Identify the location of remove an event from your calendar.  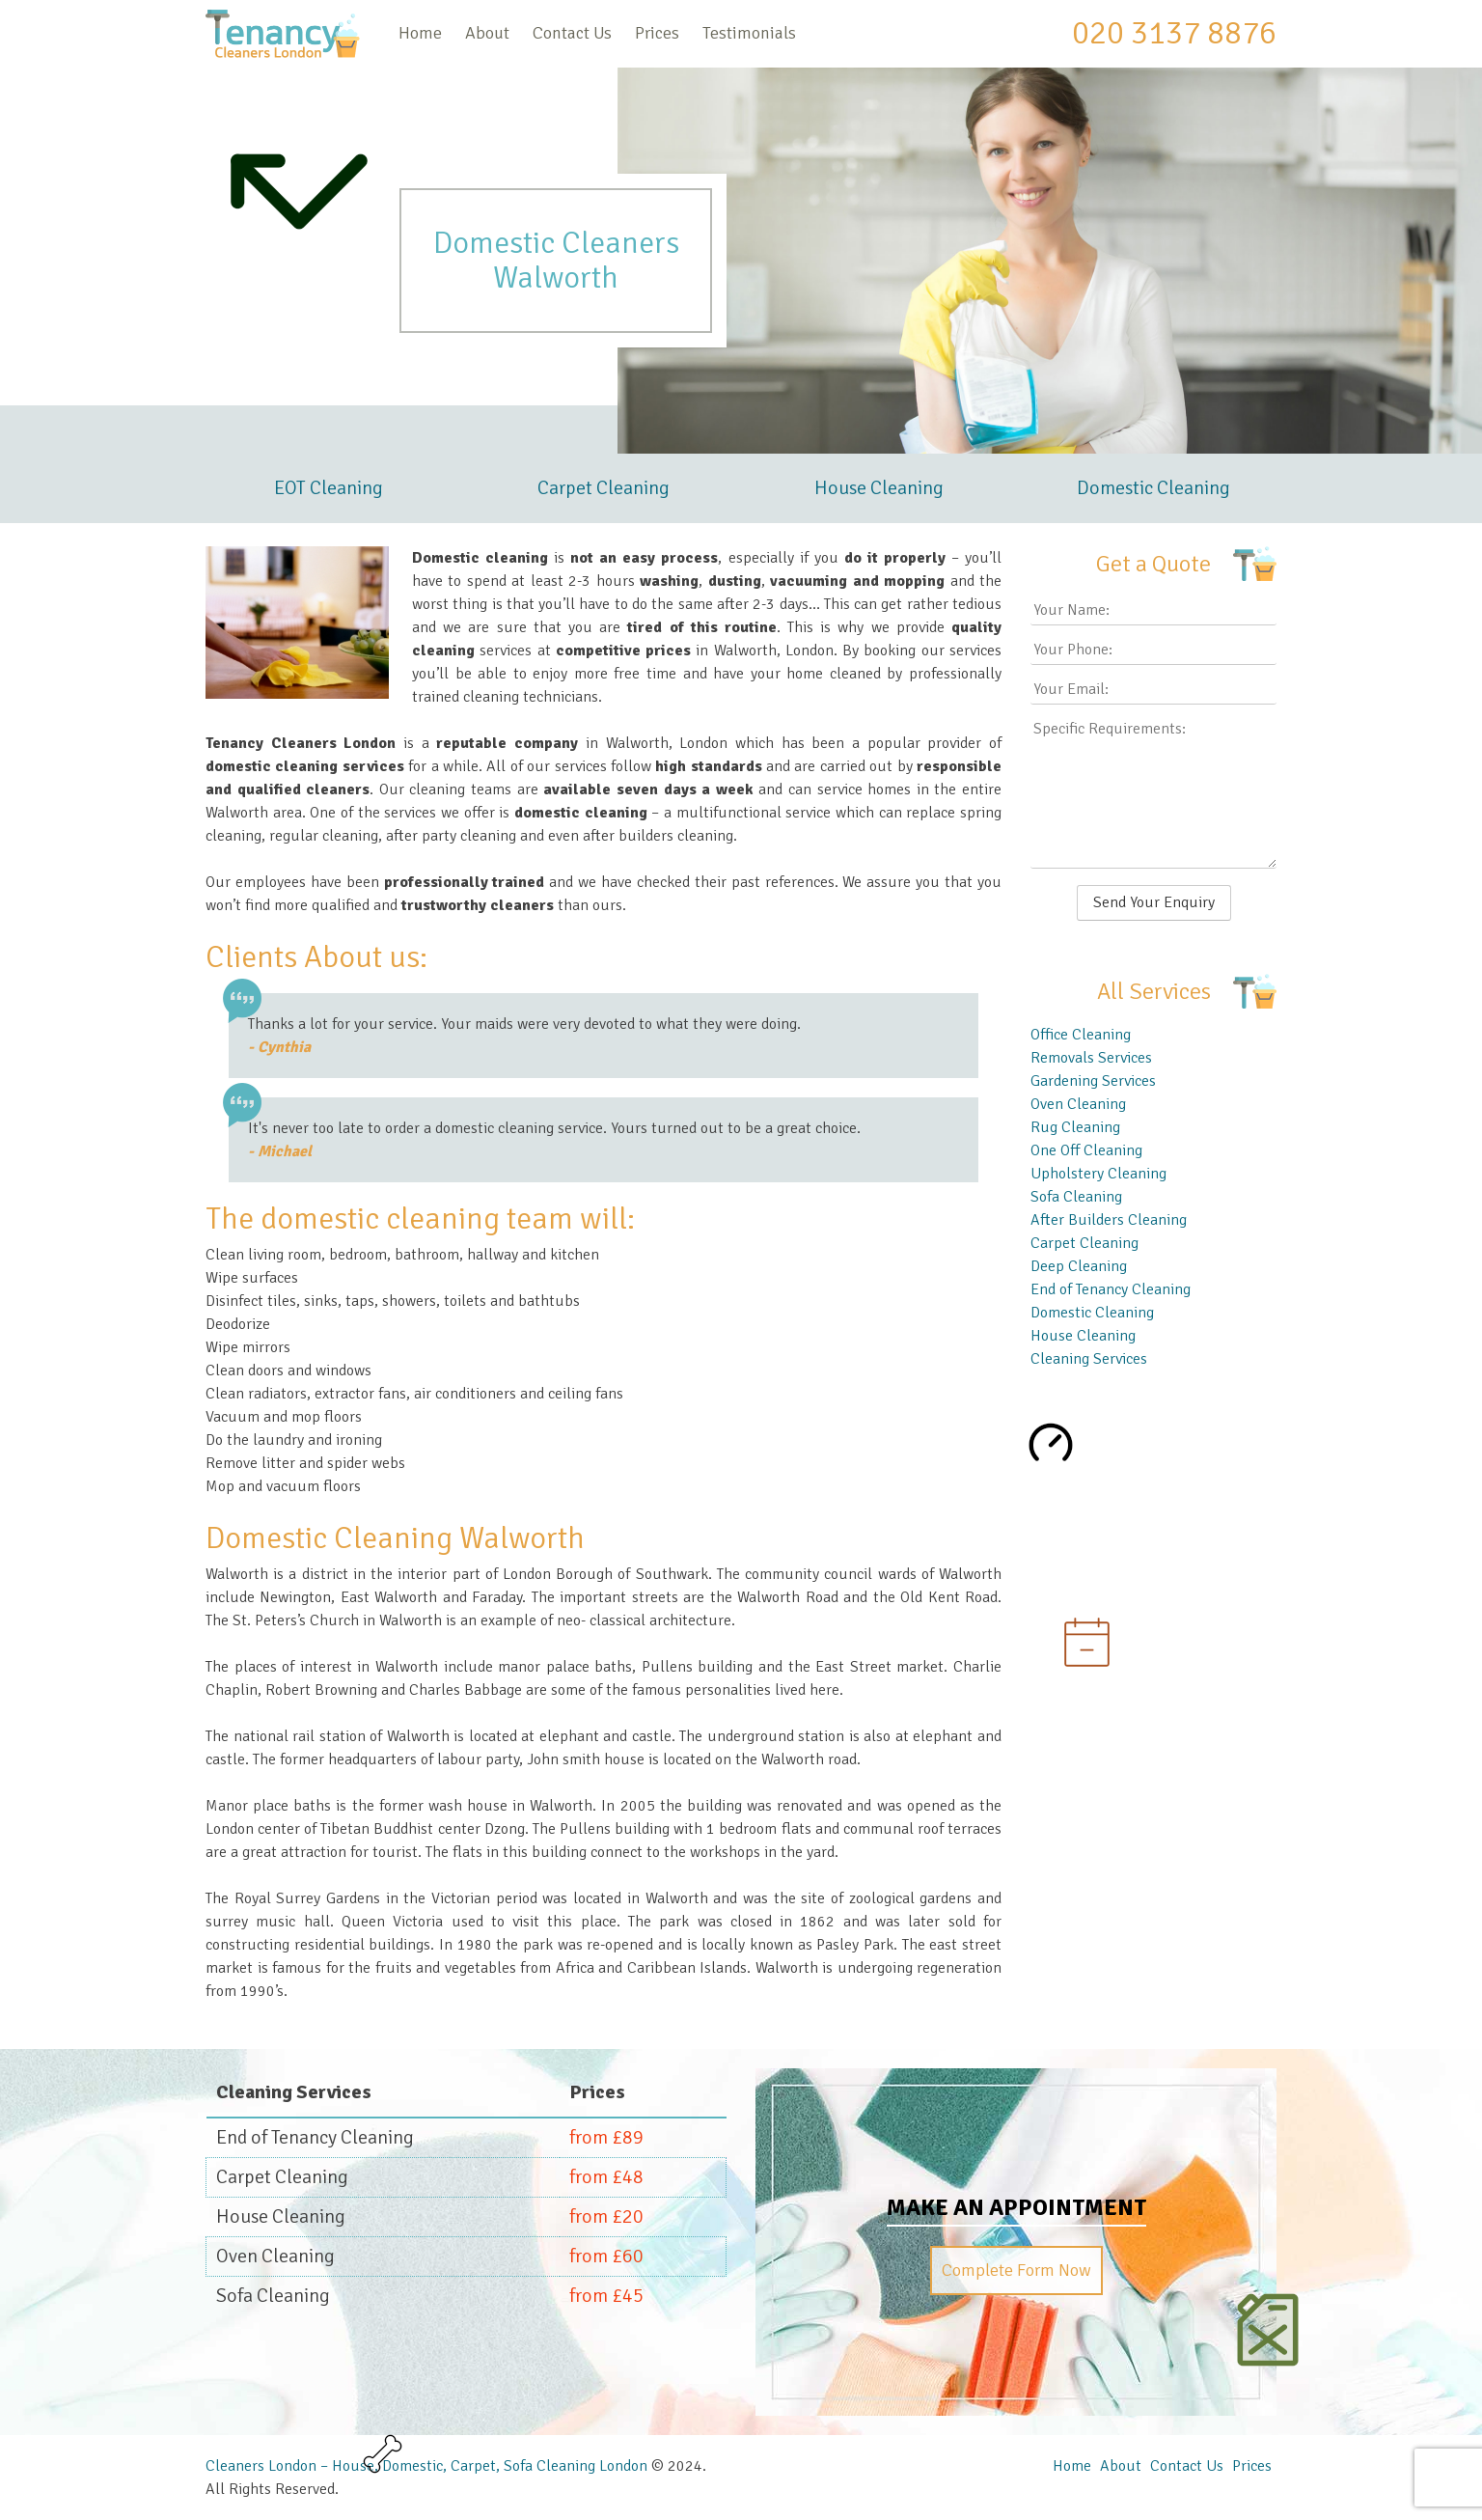
(1086, 1644).